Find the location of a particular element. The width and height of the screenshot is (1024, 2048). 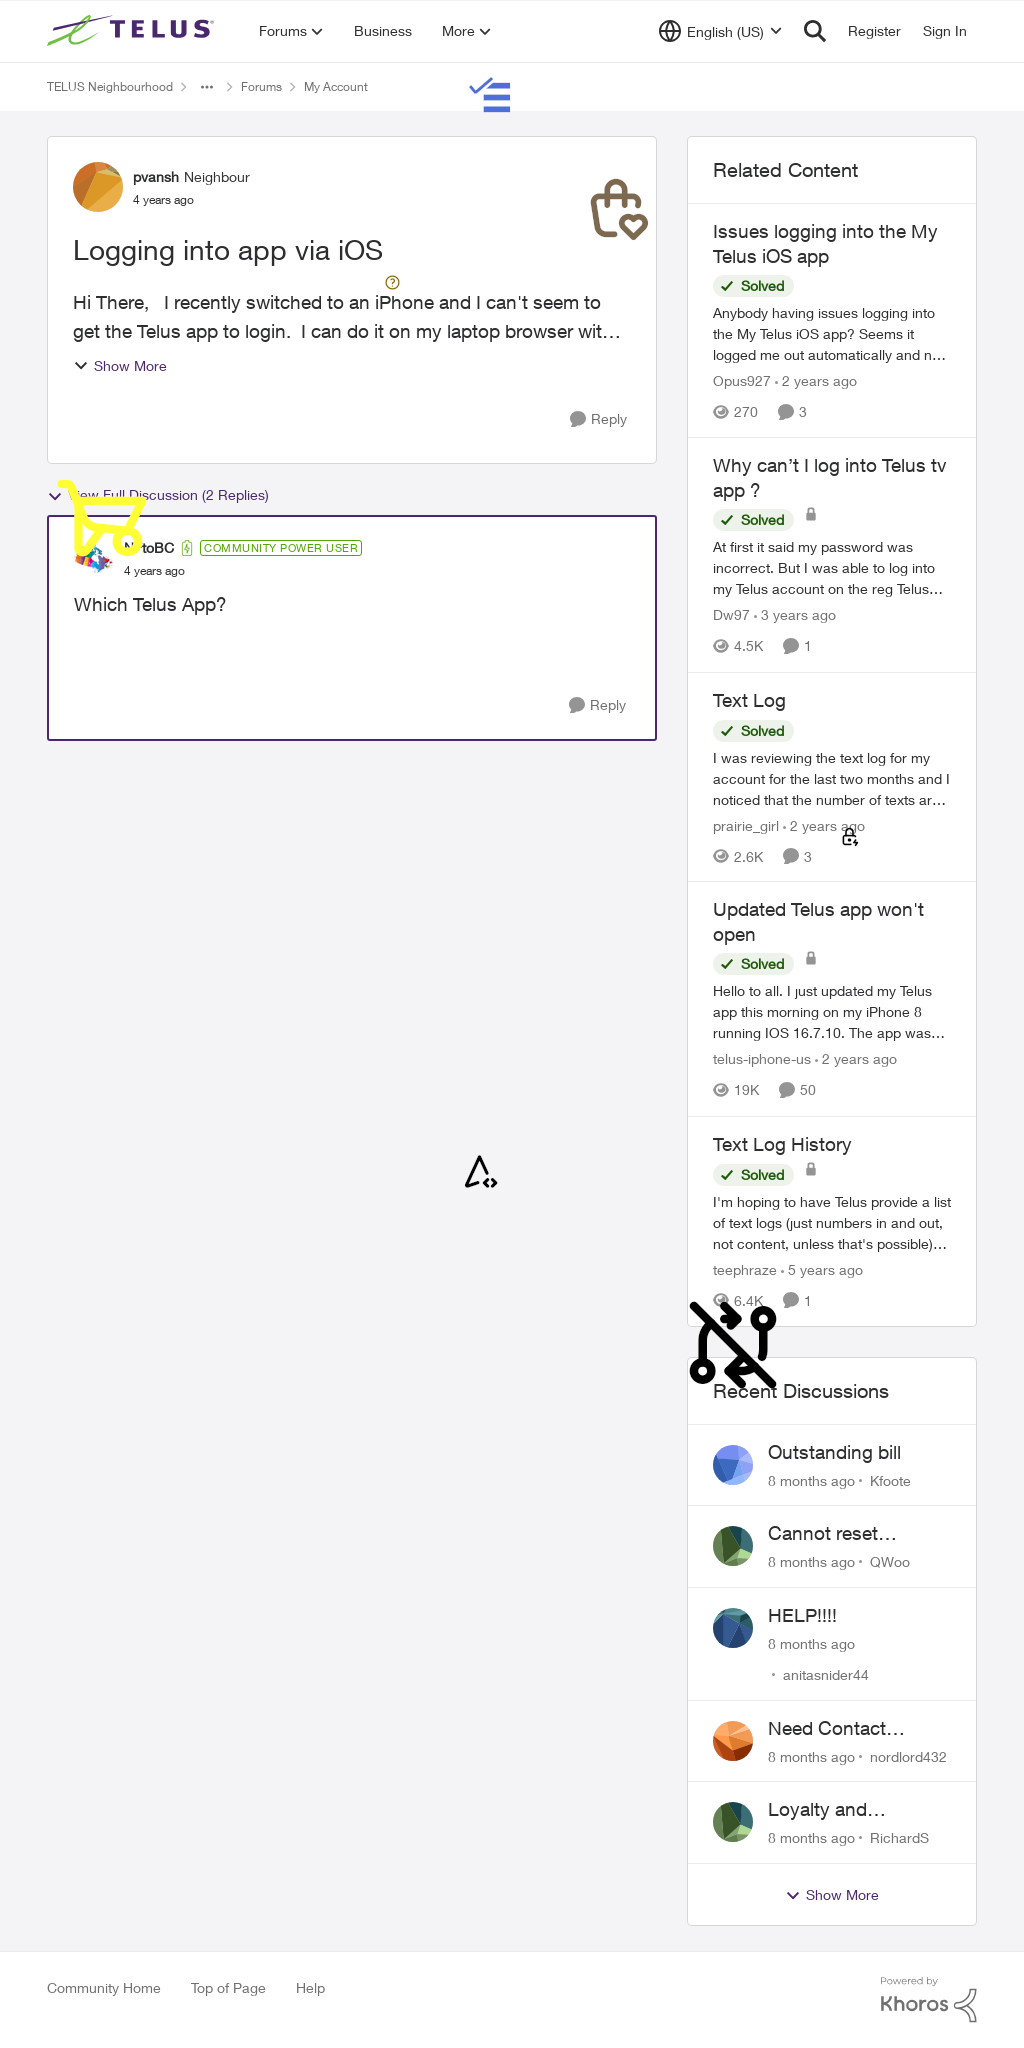

access navigation code or routing scripts is located at coordinates (479, 1171).